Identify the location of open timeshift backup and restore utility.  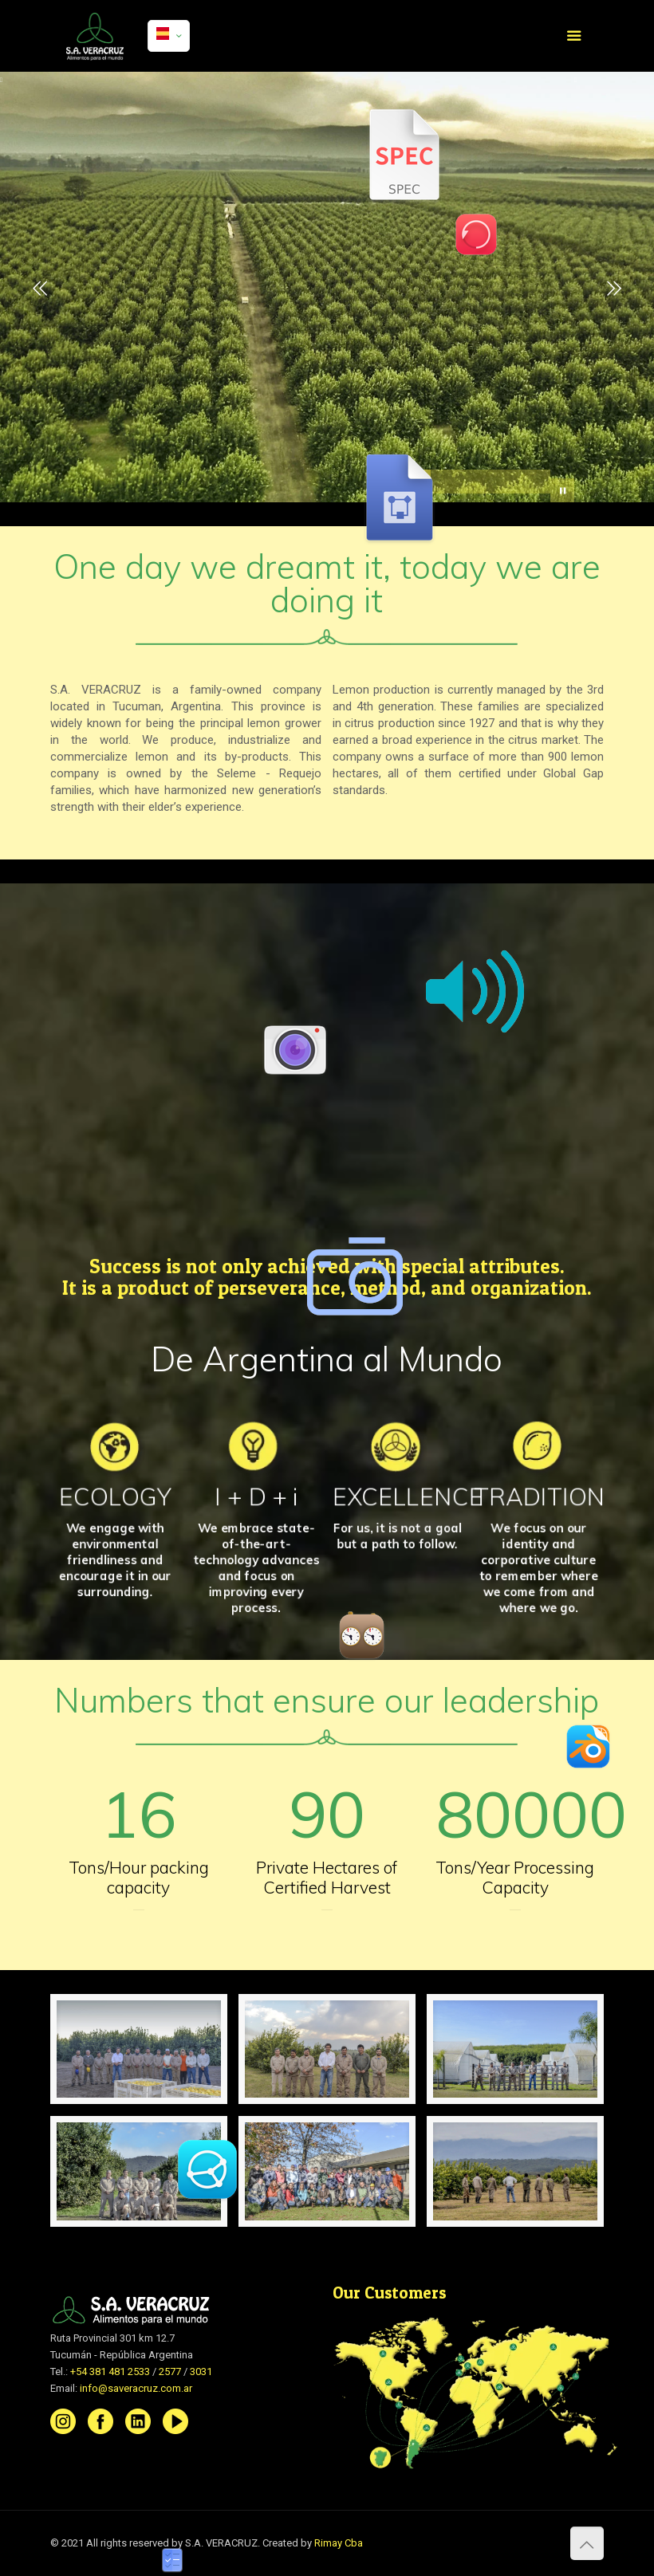
(476, 234).